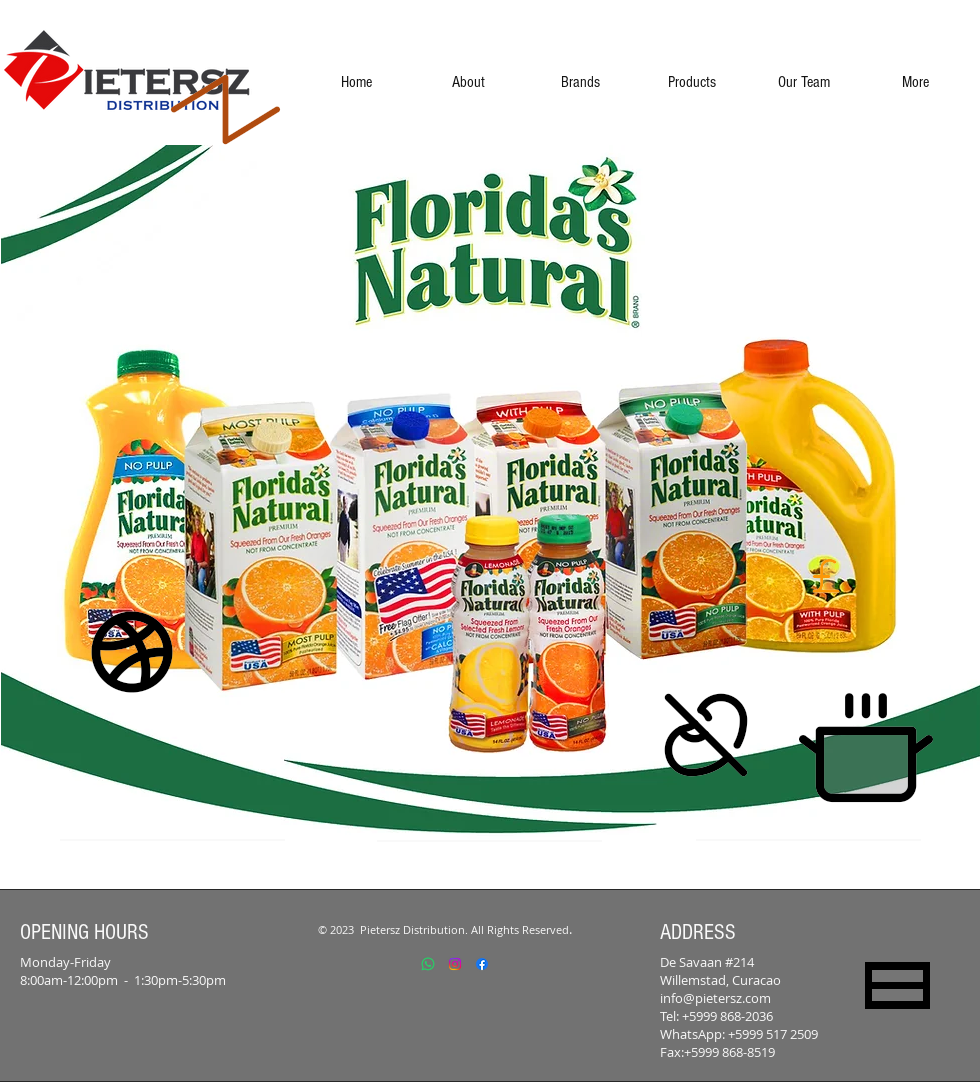  Describe the element at coordinates (866, 756) in the screenshot. I see `access recipes or cooking features` at that location.